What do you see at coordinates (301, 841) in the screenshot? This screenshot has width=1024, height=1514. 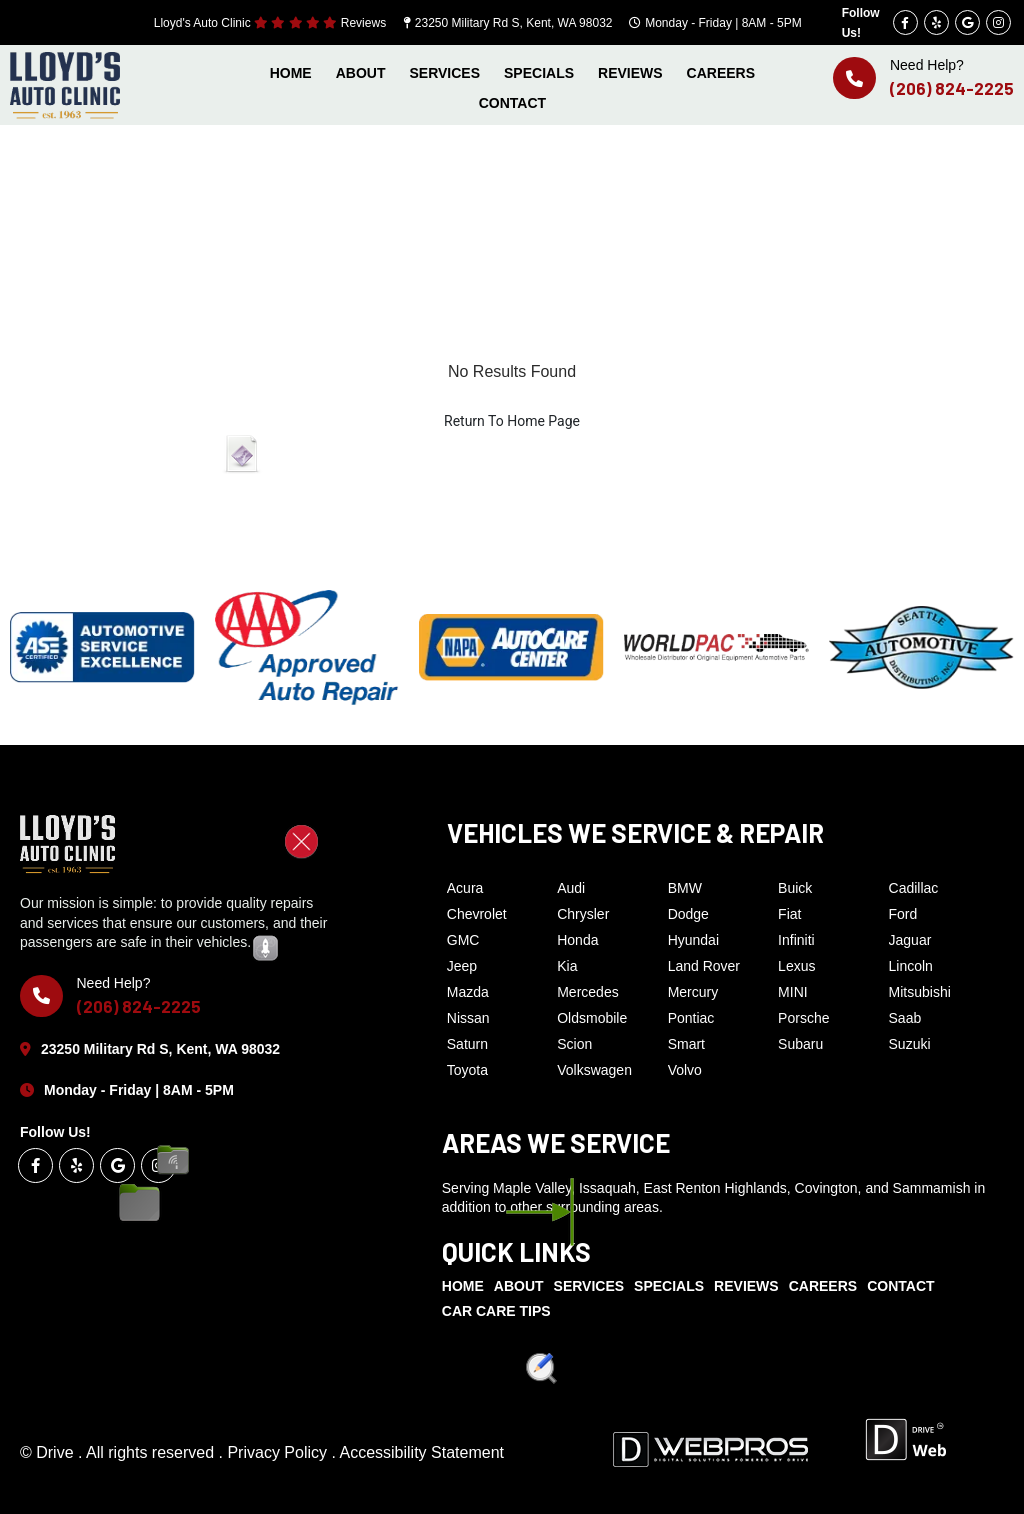 I see `indicates an Insync synchronization error` at bounding box center [301, 841].